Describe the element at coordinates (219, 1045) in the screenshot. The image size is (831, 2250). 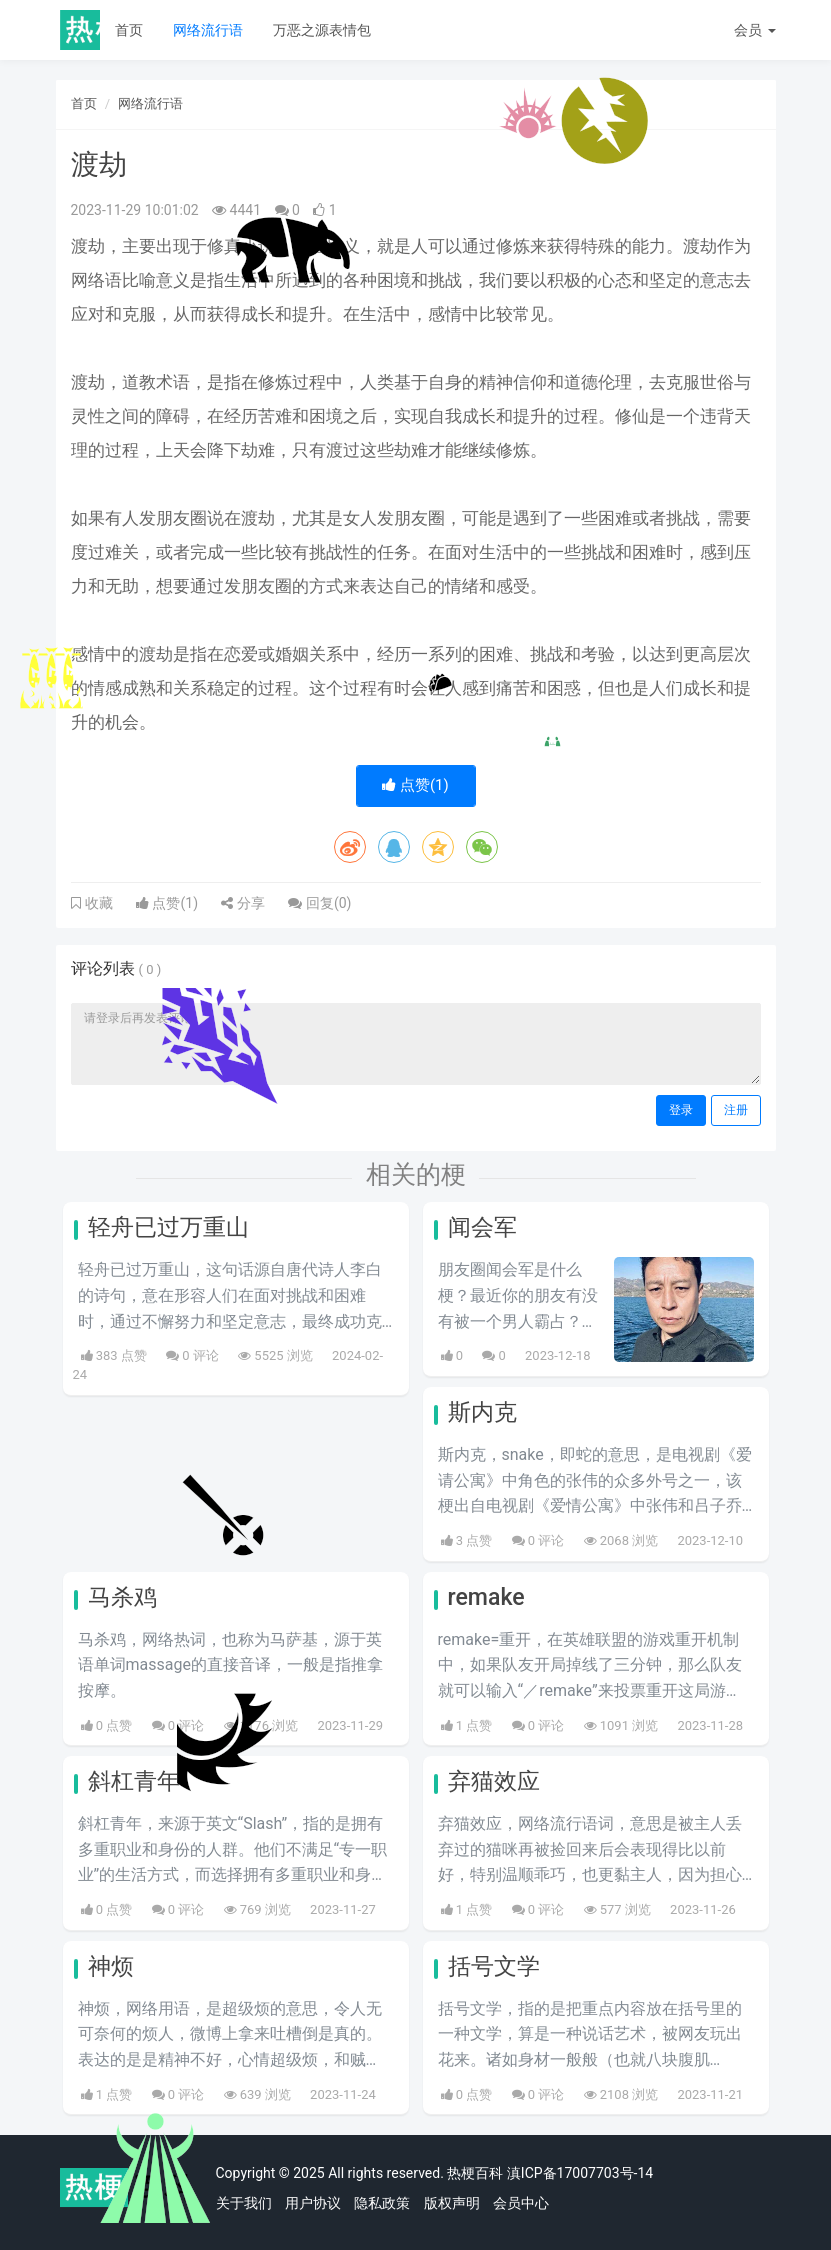
I see `select ice spear ability or spell` at that location.